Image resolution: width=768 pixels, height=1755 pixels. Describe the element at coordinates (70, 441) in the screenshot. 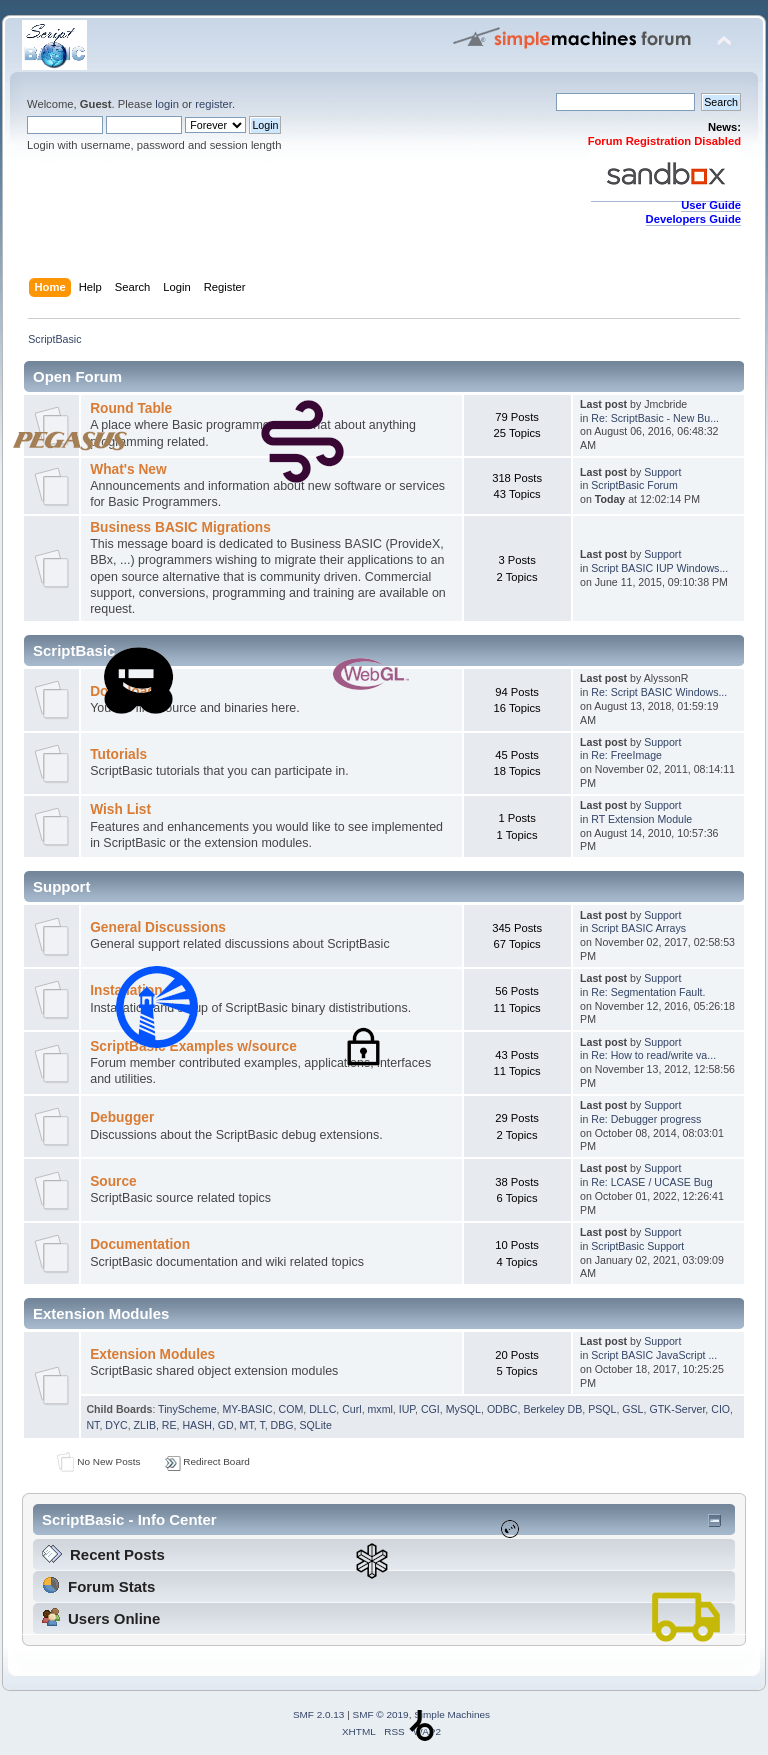

I see `Pegasus Airlines logo` at that location.